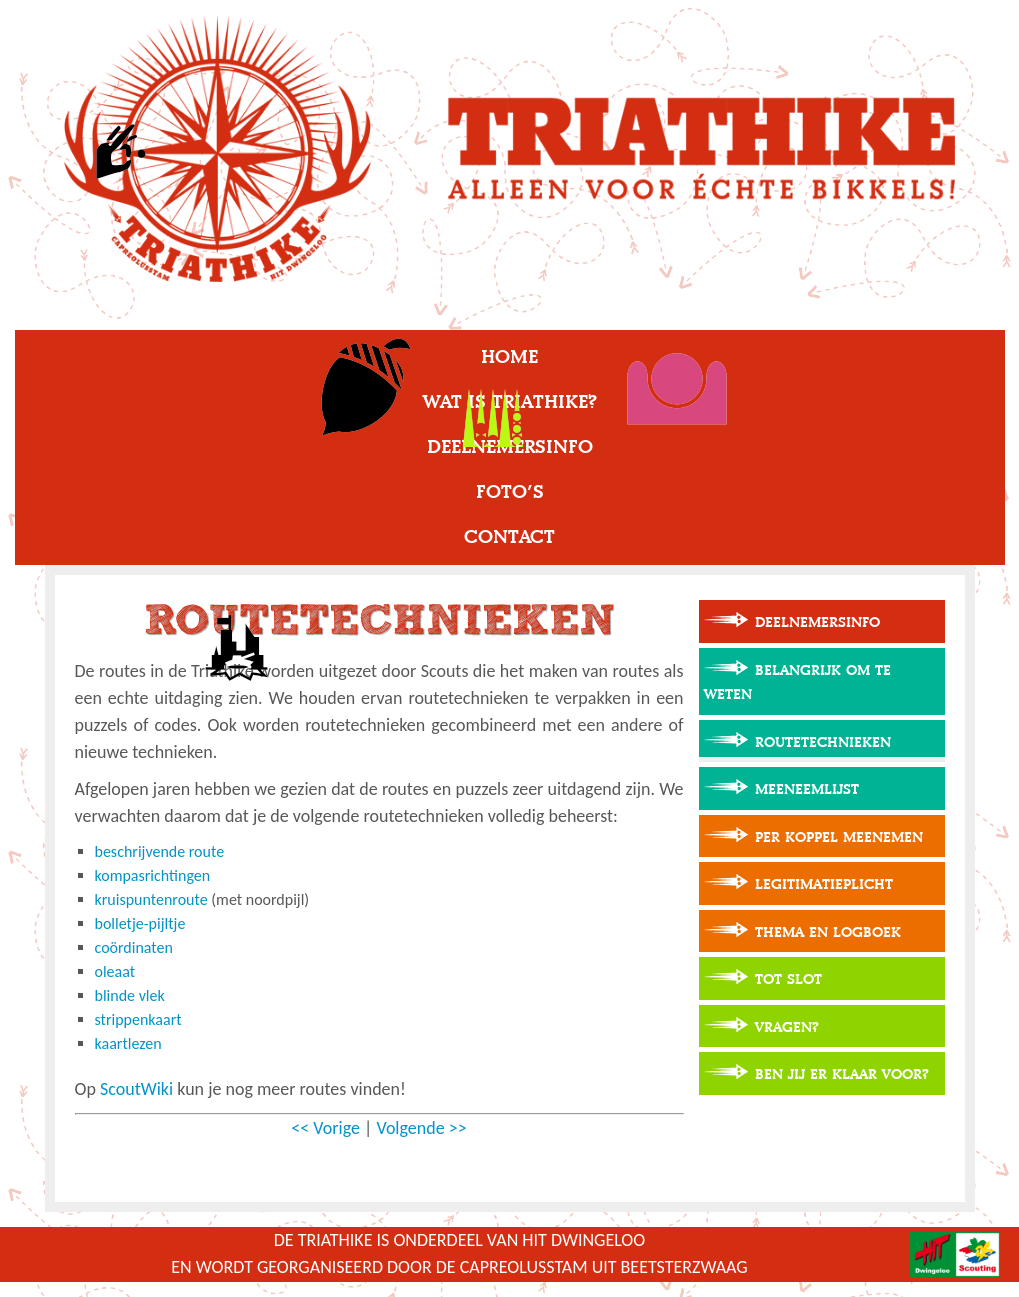 Image resolution: width=1019 pixels, height=1297 pixels. What do you see at coordinates (677, 385) in the screenshot?
I see `ancient egyptian symbol representing the horizon or sunrise` at bounding box center [677, 385].